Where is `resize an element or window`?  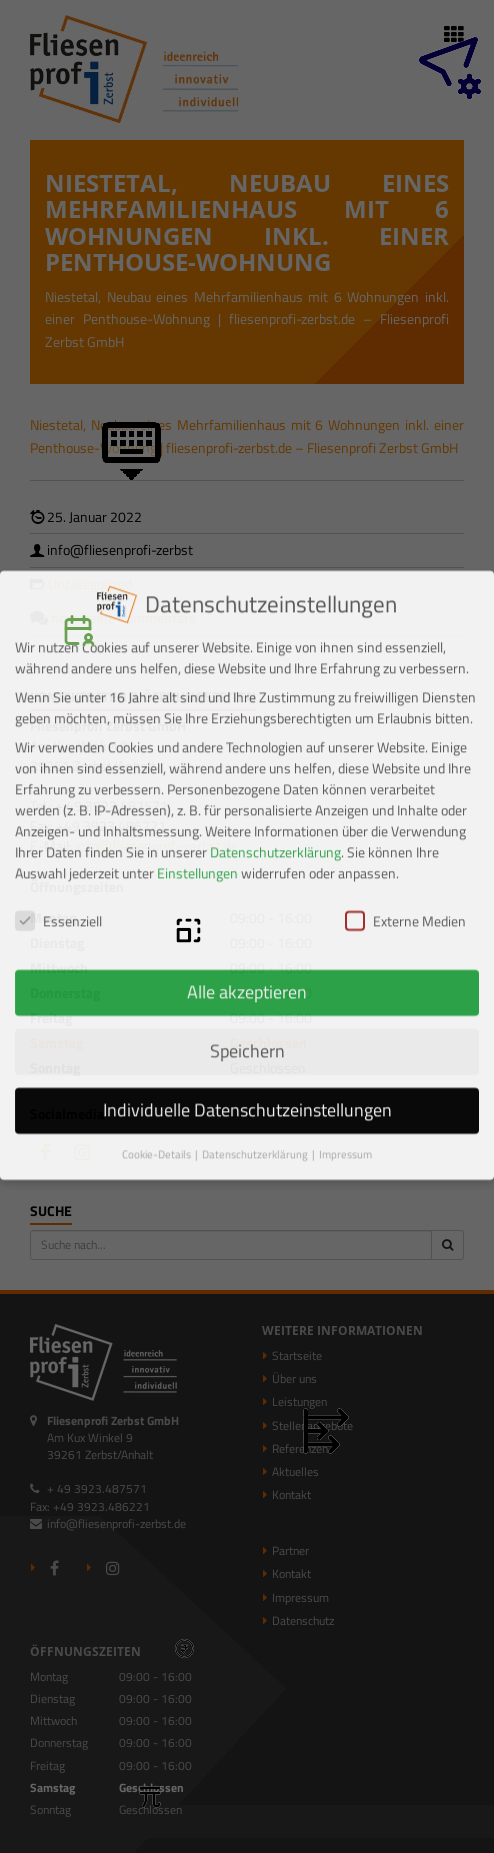 resize an element or window is located at coordinates (188, 930).